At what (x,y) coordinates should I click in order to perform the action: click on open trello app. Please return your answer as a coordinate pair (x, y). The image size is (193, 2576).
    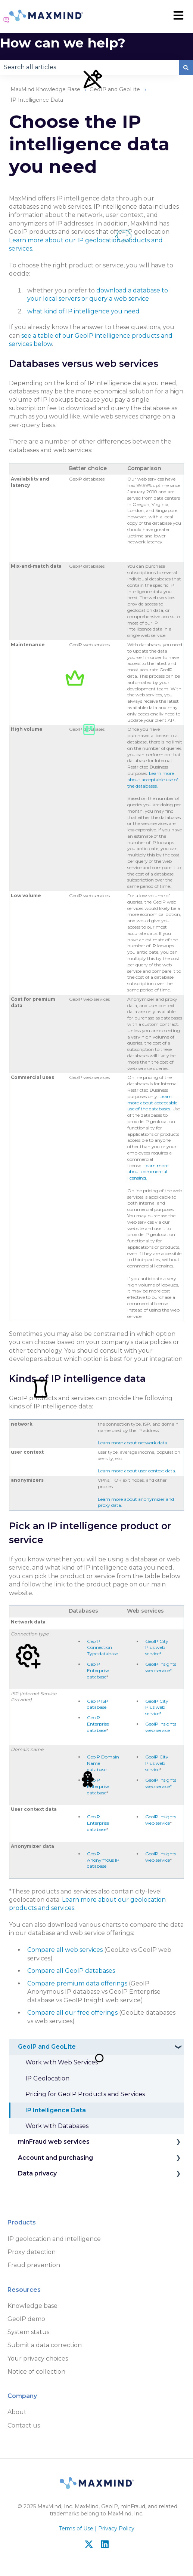
    Looking at the image, I should click on (89, 729).